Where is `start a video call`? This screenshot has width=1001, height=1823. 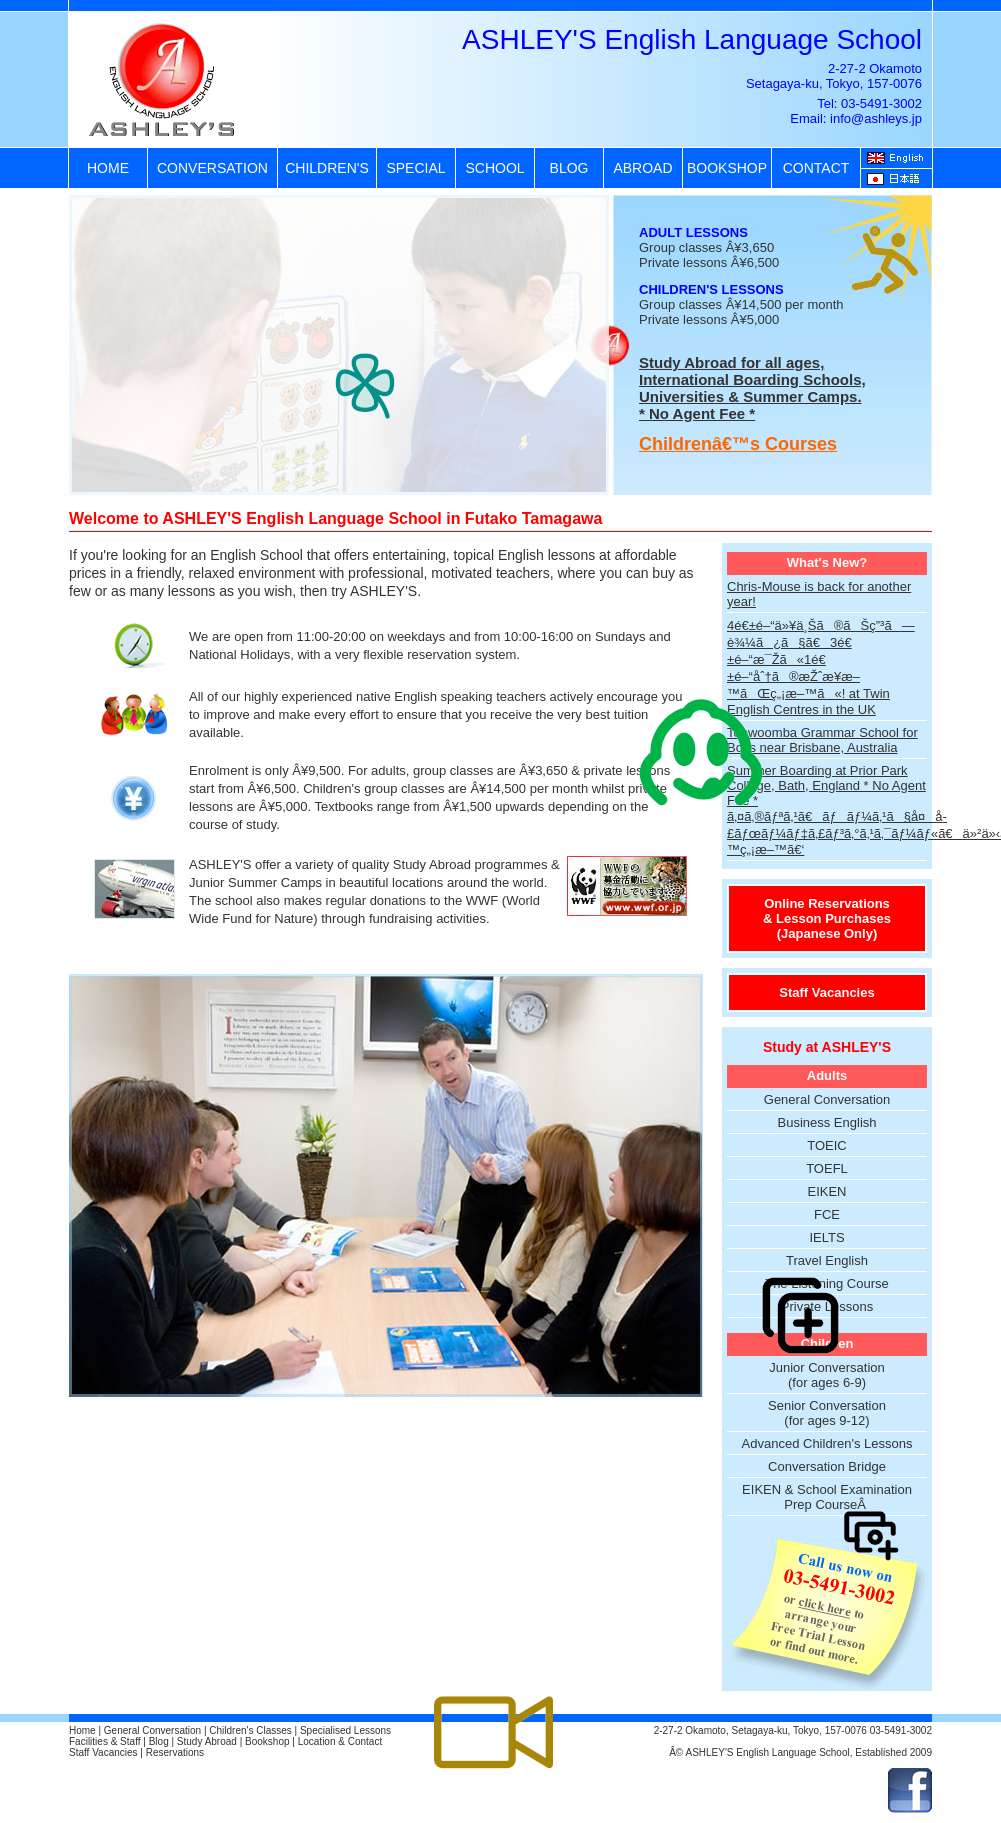 start a video call is located at coordinates (493, 1733).